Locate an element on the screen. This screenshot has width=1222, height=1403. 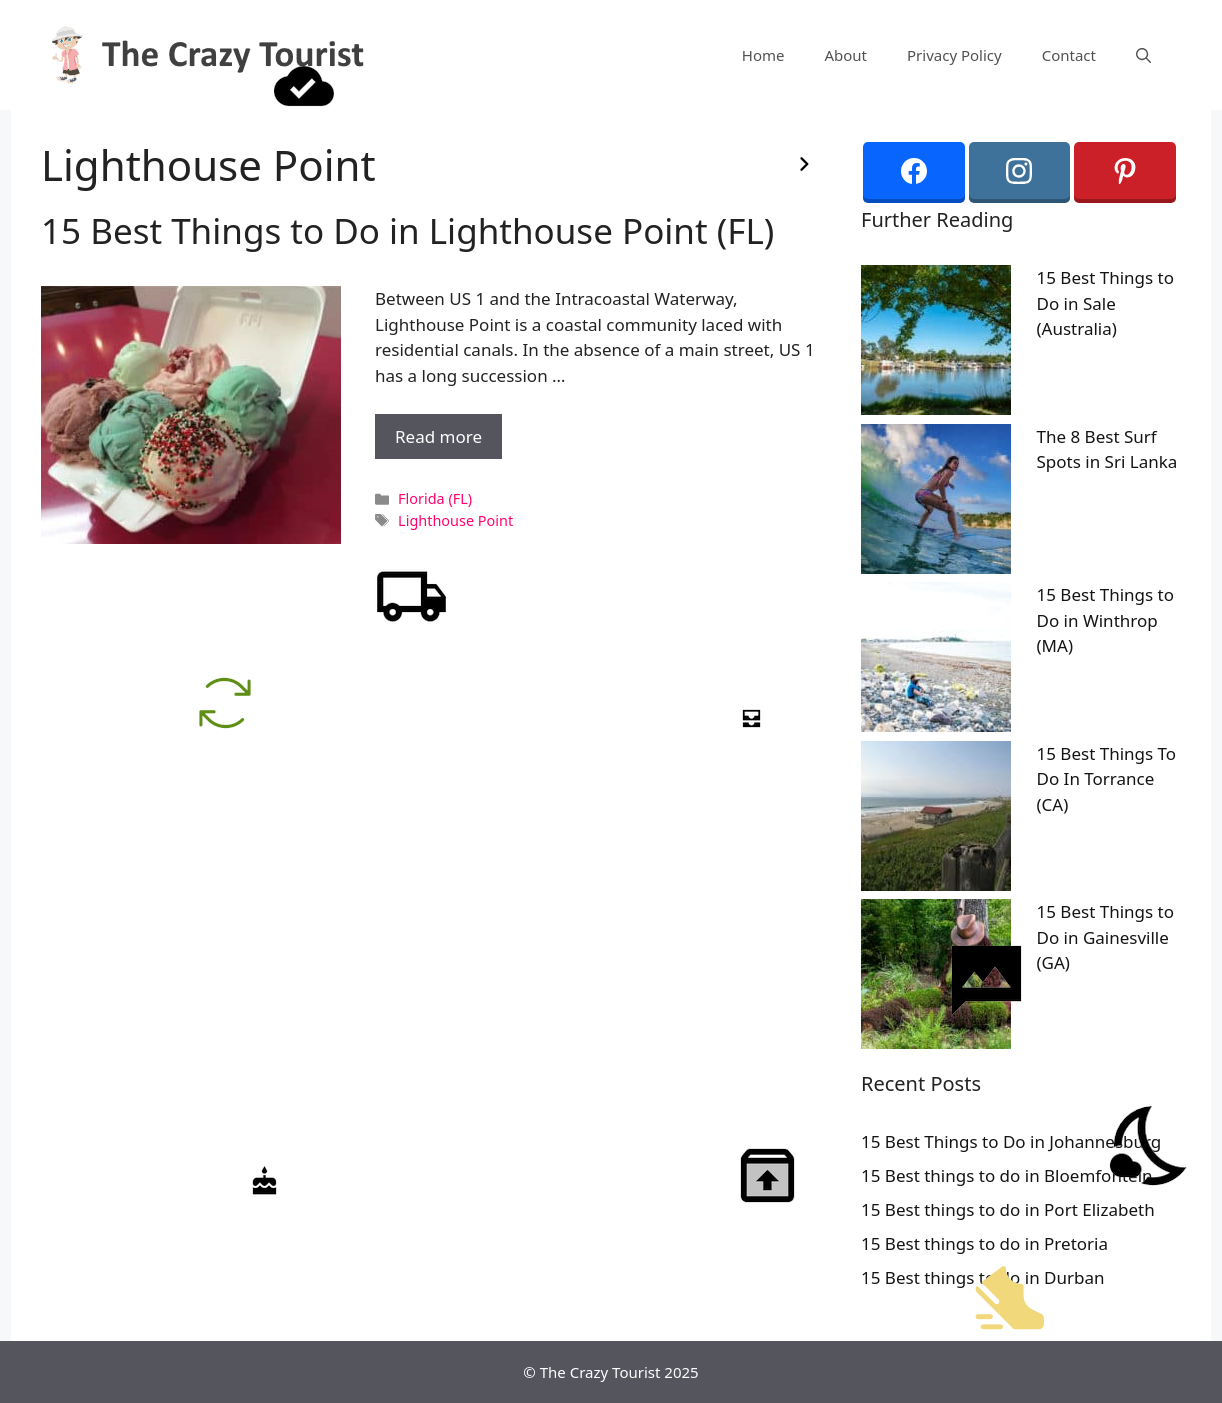
go to the next item or page is located at coordinates (804, 164).